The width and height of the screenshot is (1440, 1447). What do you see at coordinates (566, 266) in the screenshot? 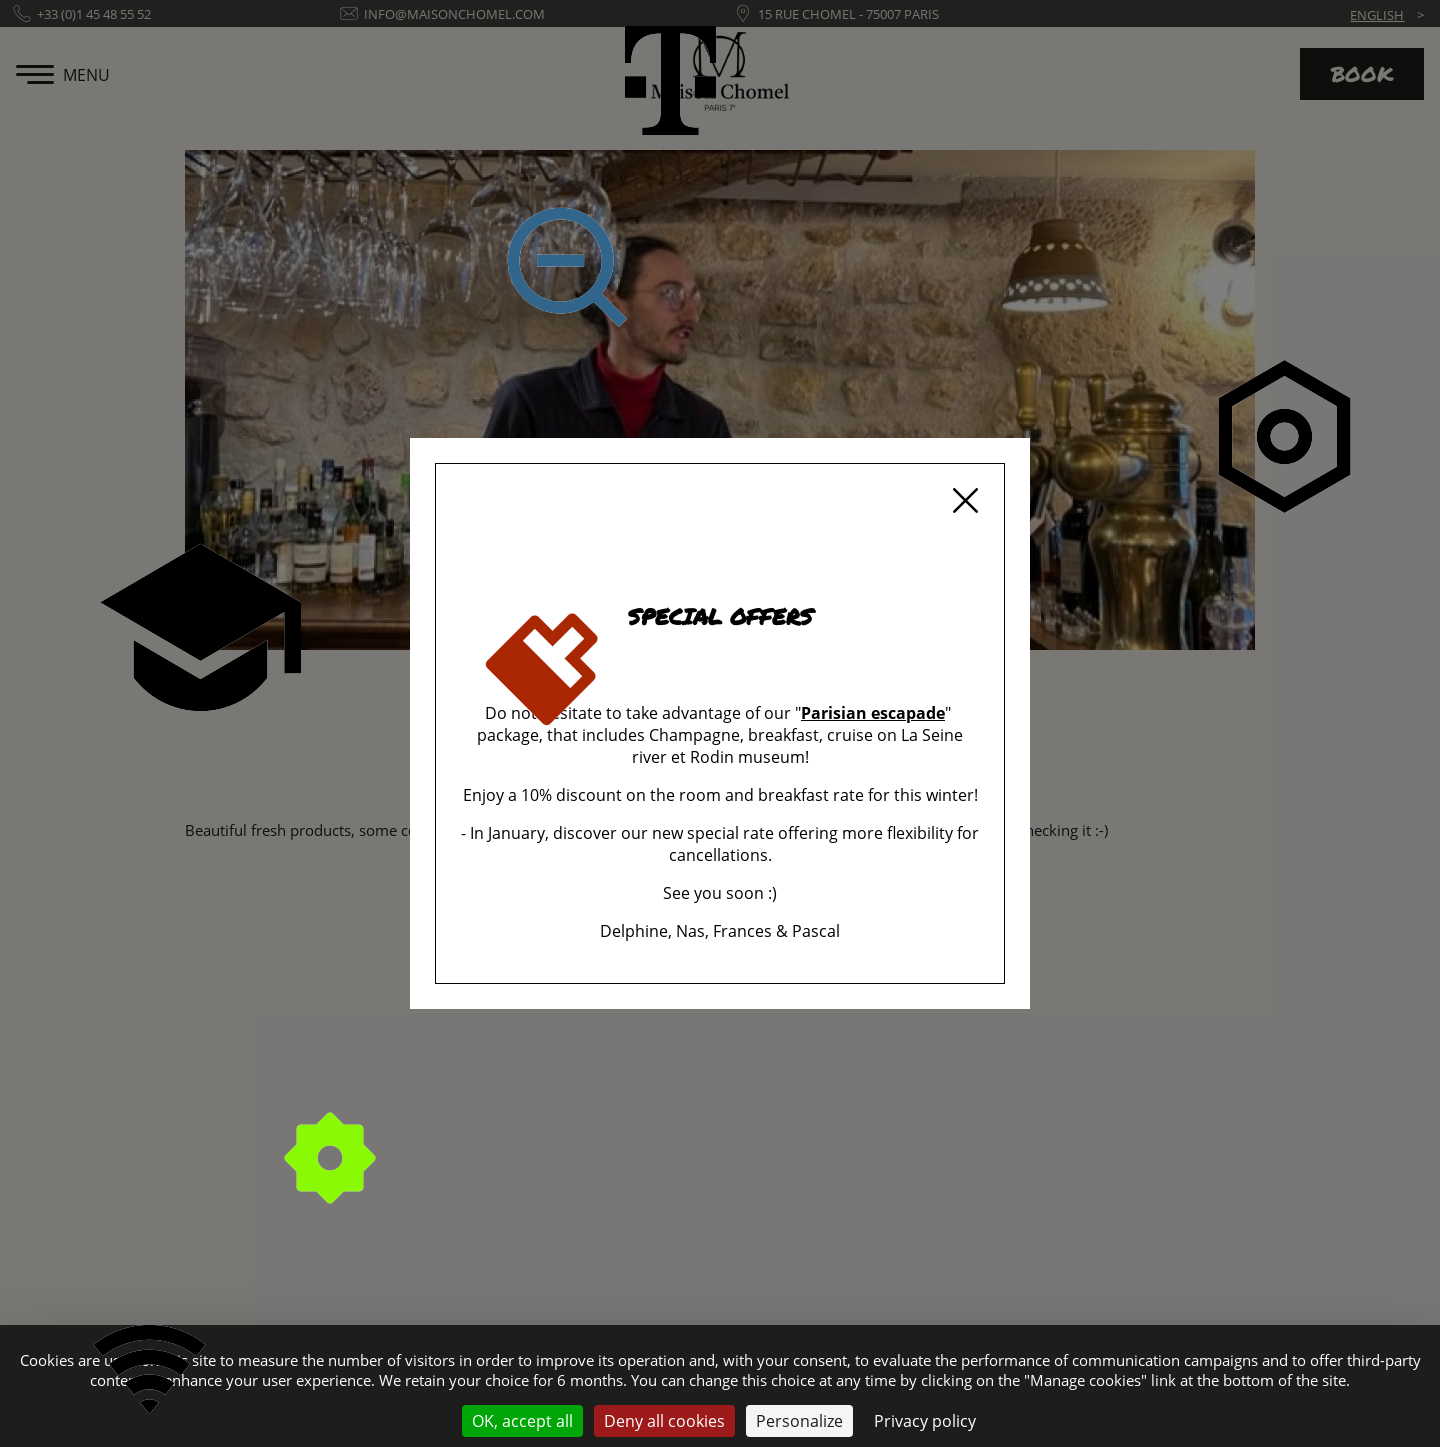
I see `zoom out to see more content` at bounding box center [566, 266].